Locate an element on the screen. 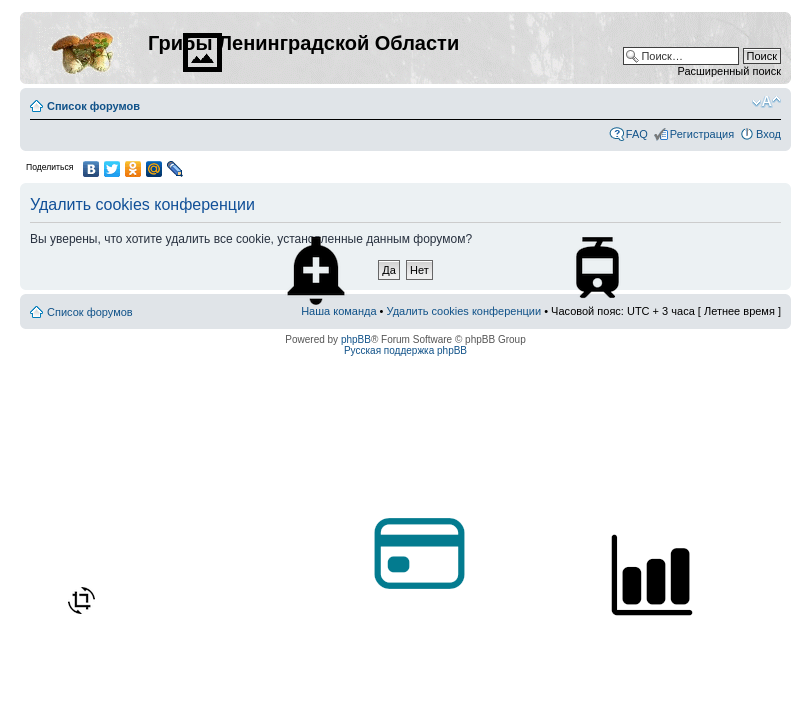  rotate and crop an image is located at coordinates (81, 600).